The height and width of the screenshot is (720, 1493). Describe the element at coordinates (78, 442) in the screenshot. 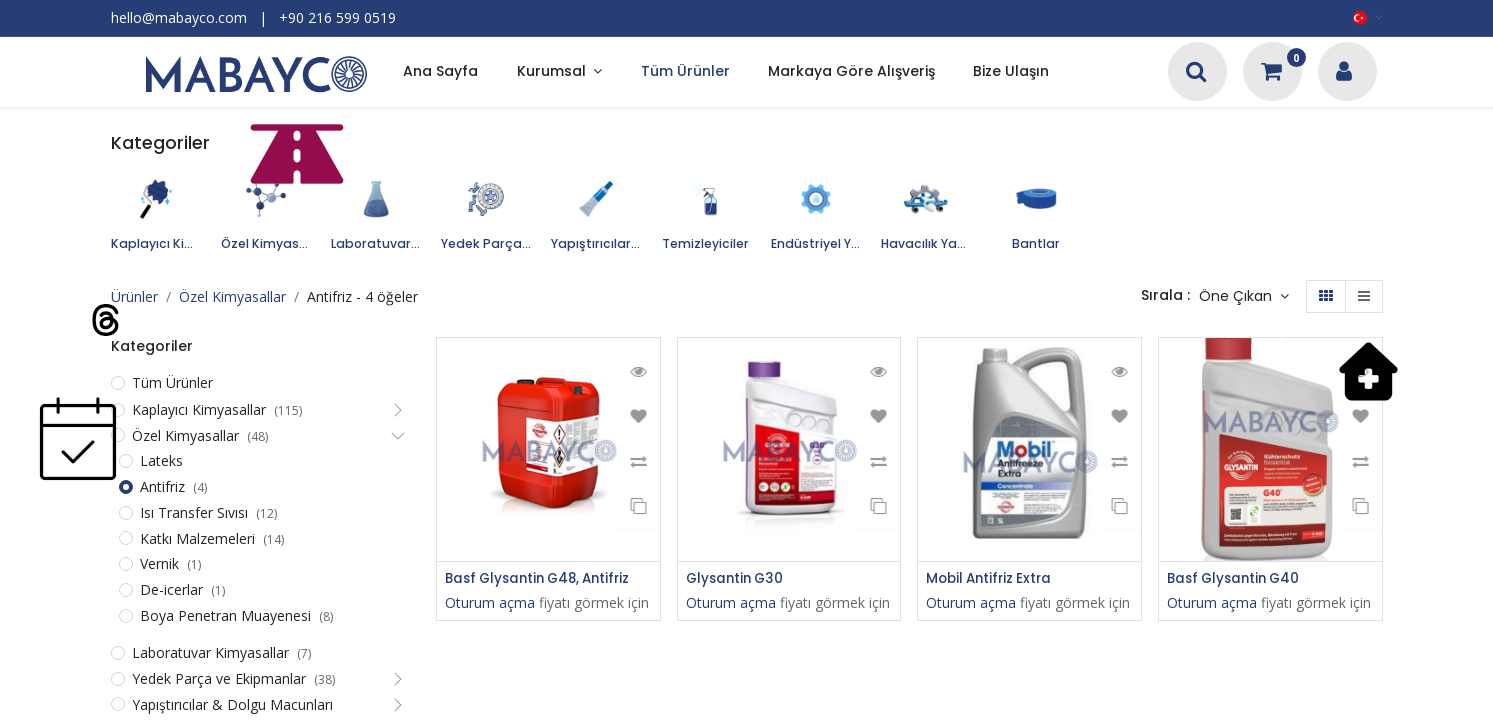

I see `confirm or schedule an event` at that location.